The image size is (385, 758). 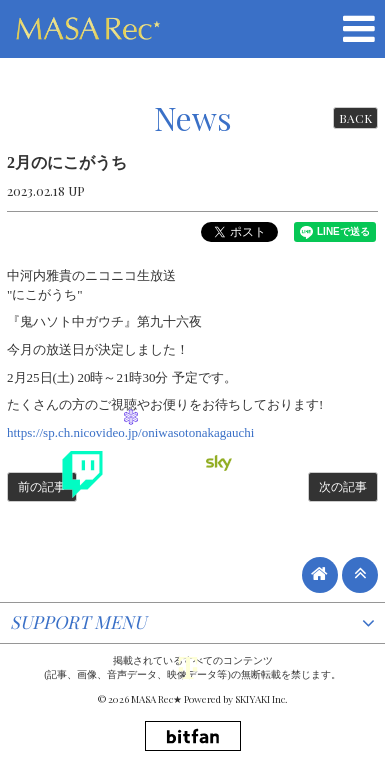 I want to click on sky brand logo, so click(x=219, y=463).